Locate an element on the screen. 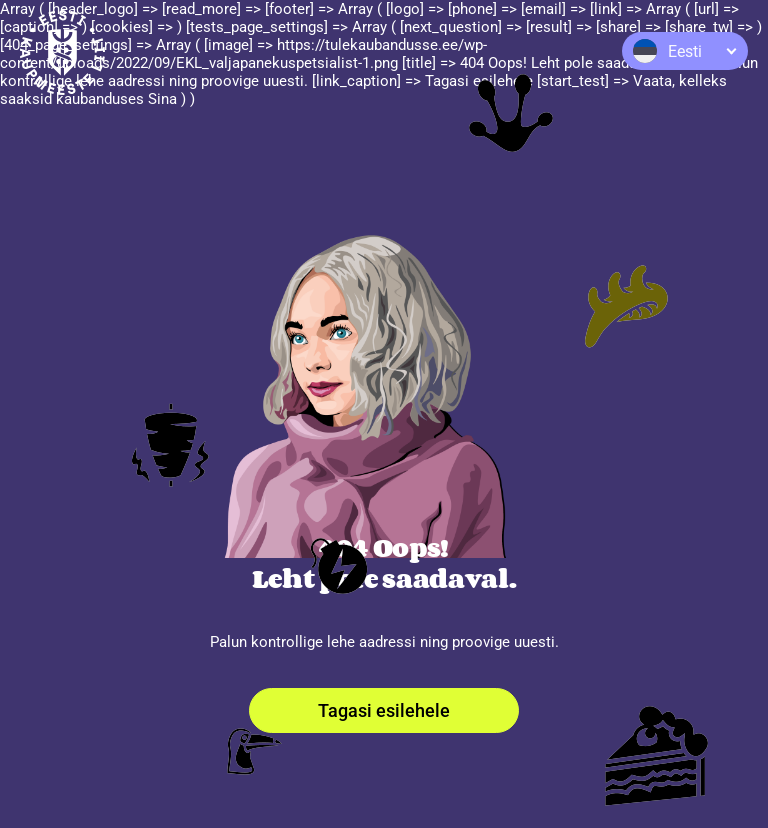  amphibian or frog-related game element is located at coordinates (511, 113).